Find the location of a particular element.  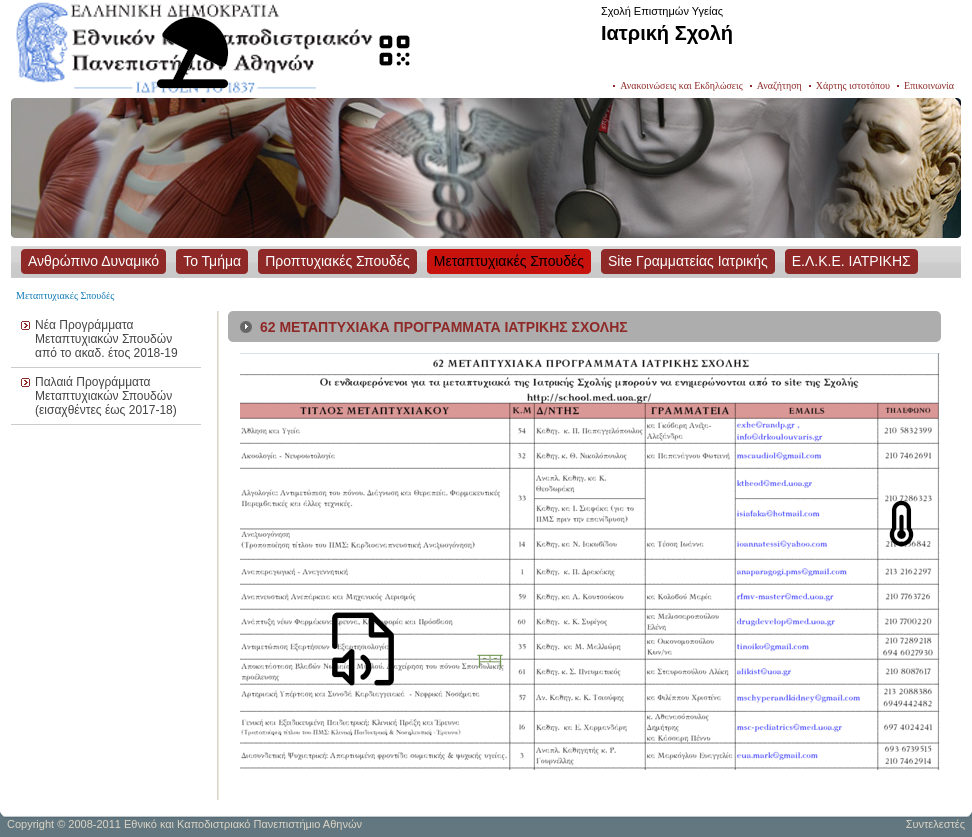

access vacation or time-off settings is located at coordinates (192, 52).